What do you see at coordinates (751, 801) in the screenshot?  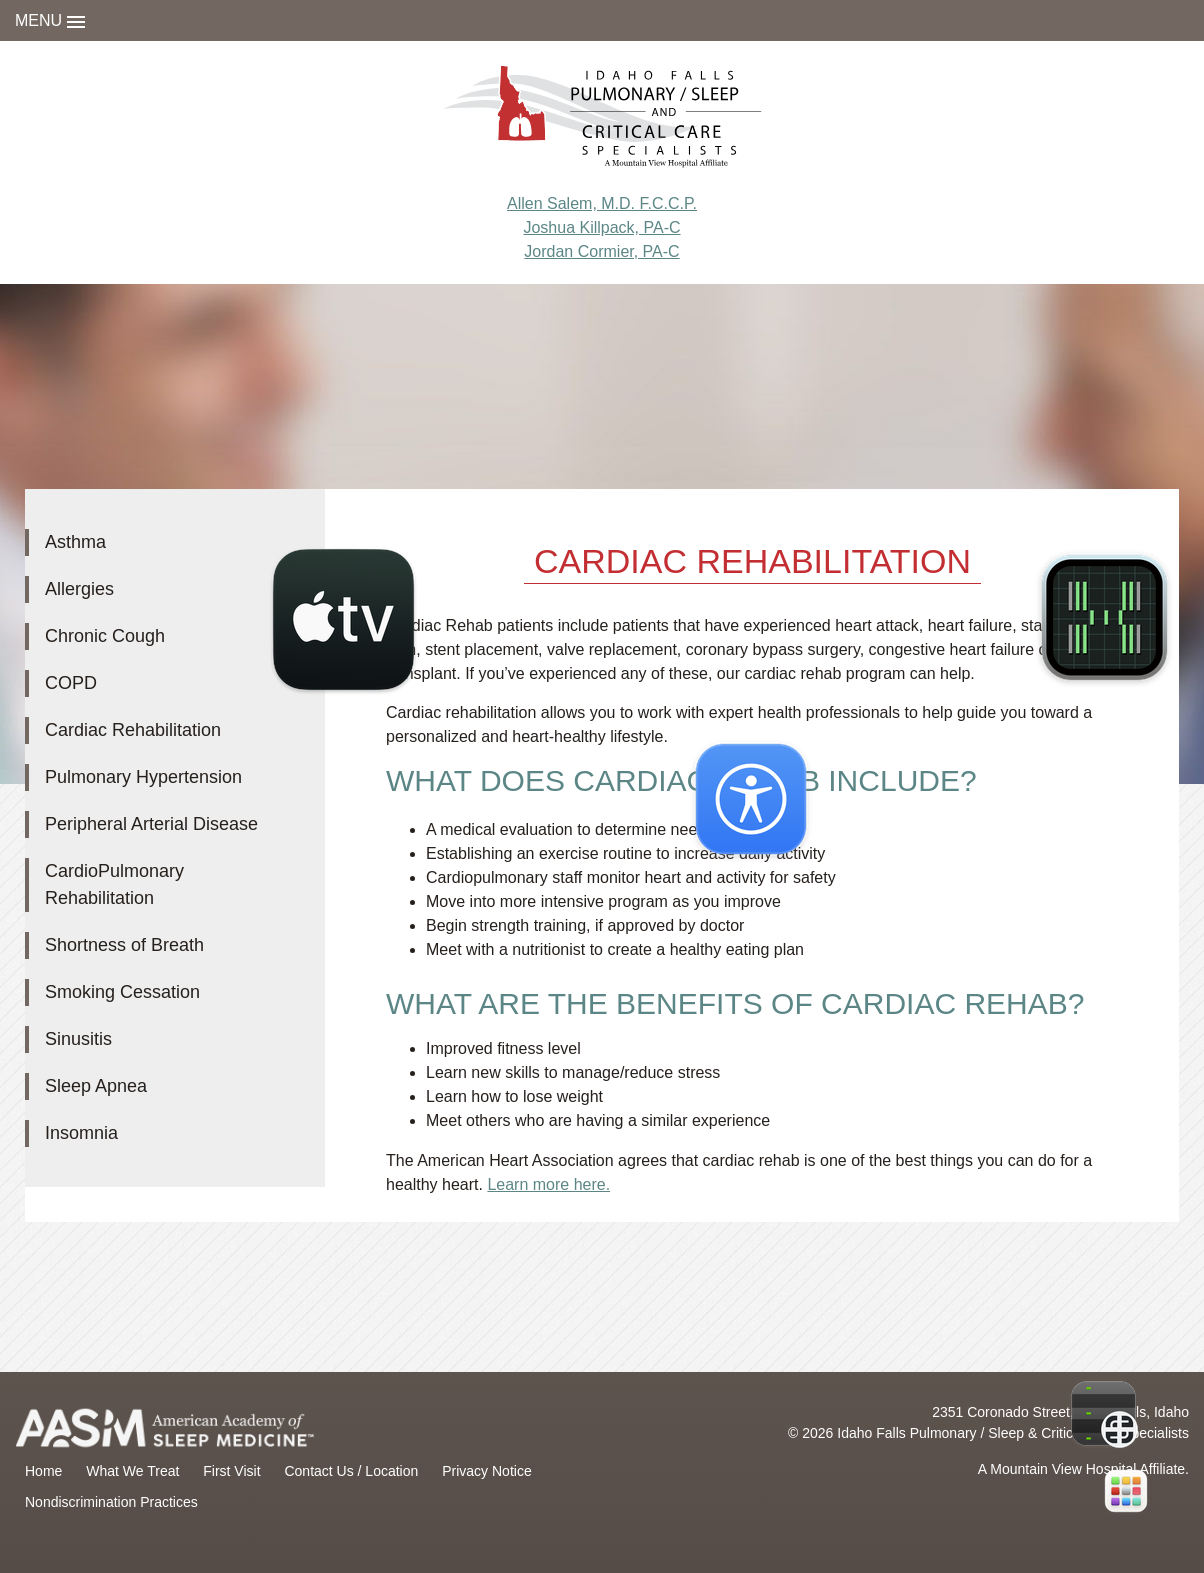 I see `open accessibility settings` at bounding box center [751, 801].